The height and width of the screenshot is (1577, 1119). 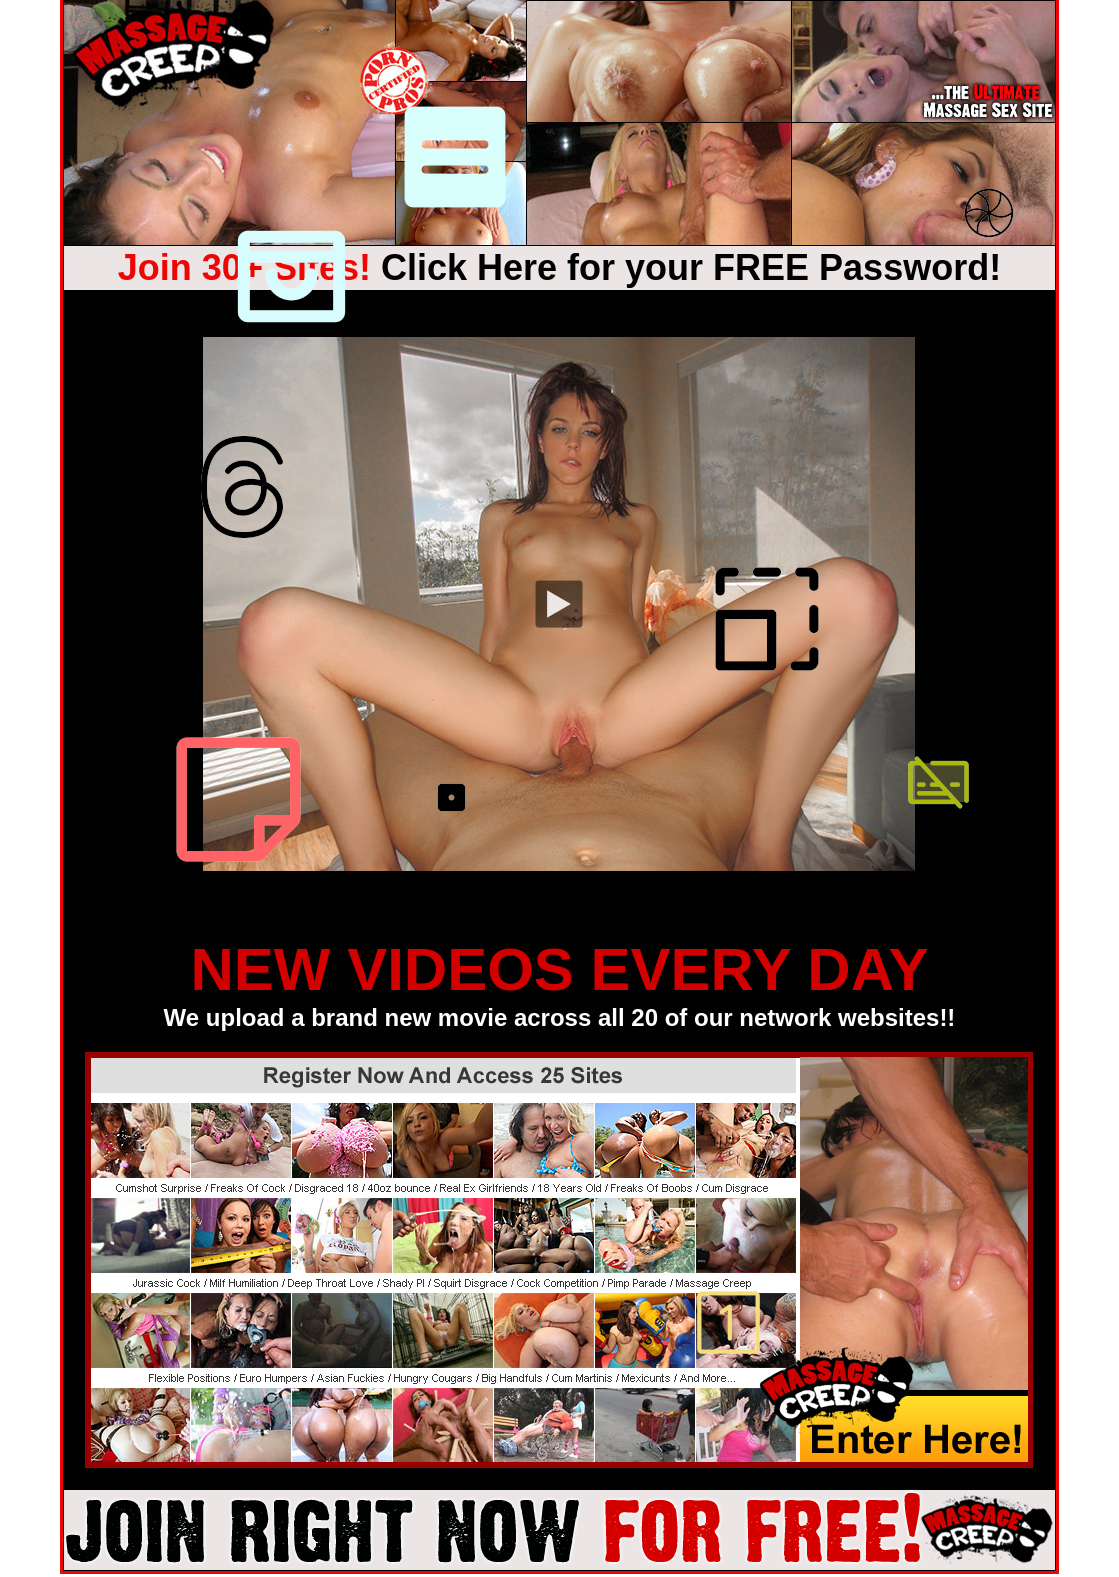 I want to click on indicates equality or comparison between values, so click(x=455, y=157).